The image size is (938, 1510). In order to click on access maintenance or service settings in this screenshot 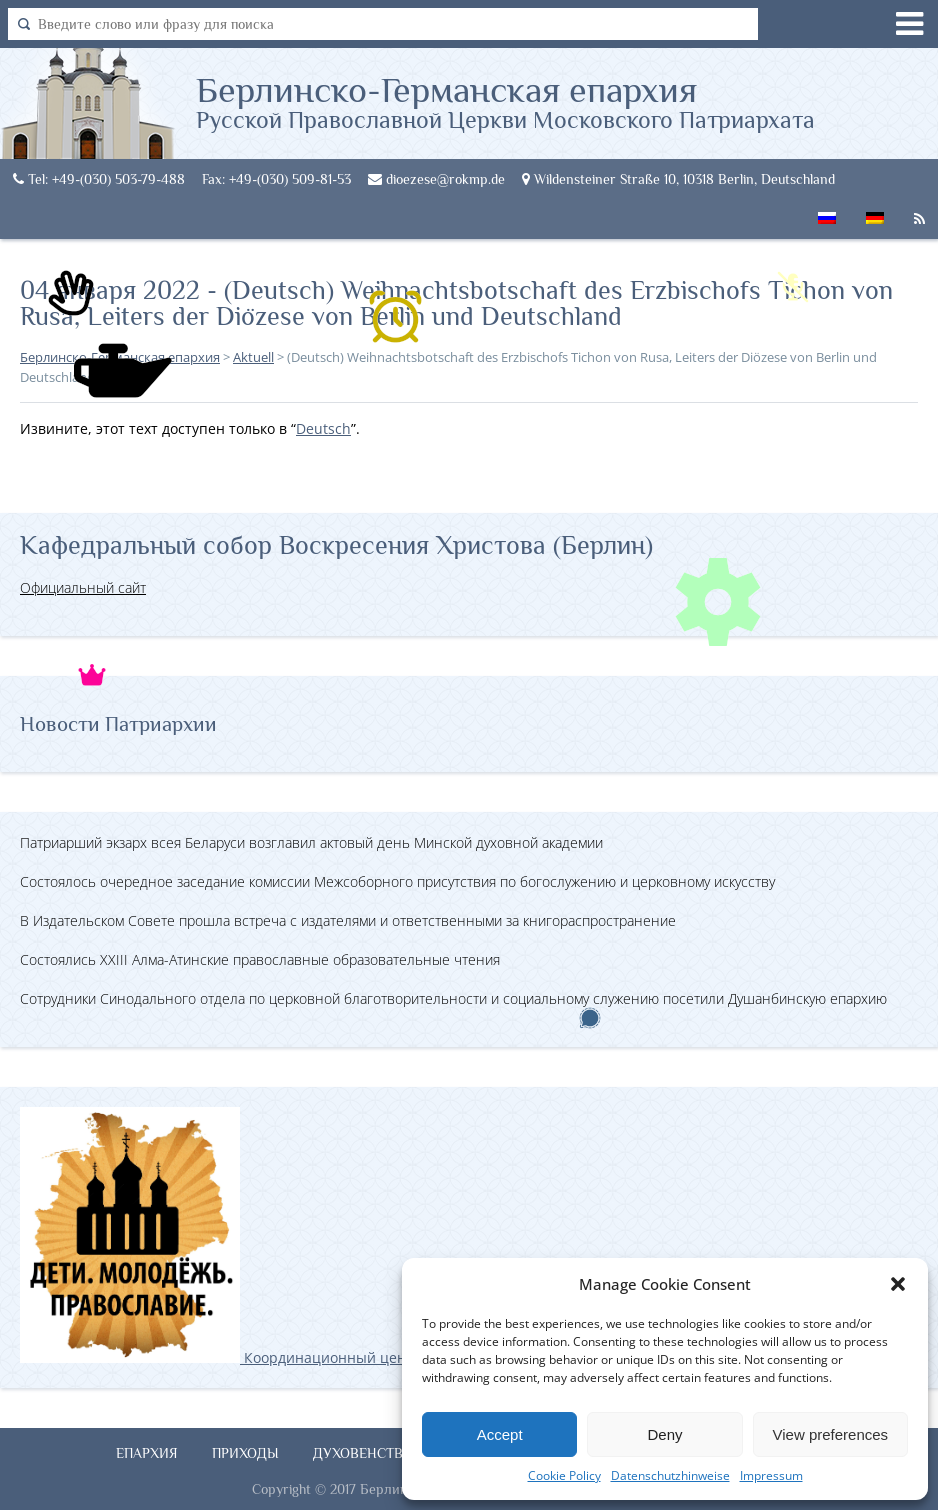, I will do `click(123, 373)`.